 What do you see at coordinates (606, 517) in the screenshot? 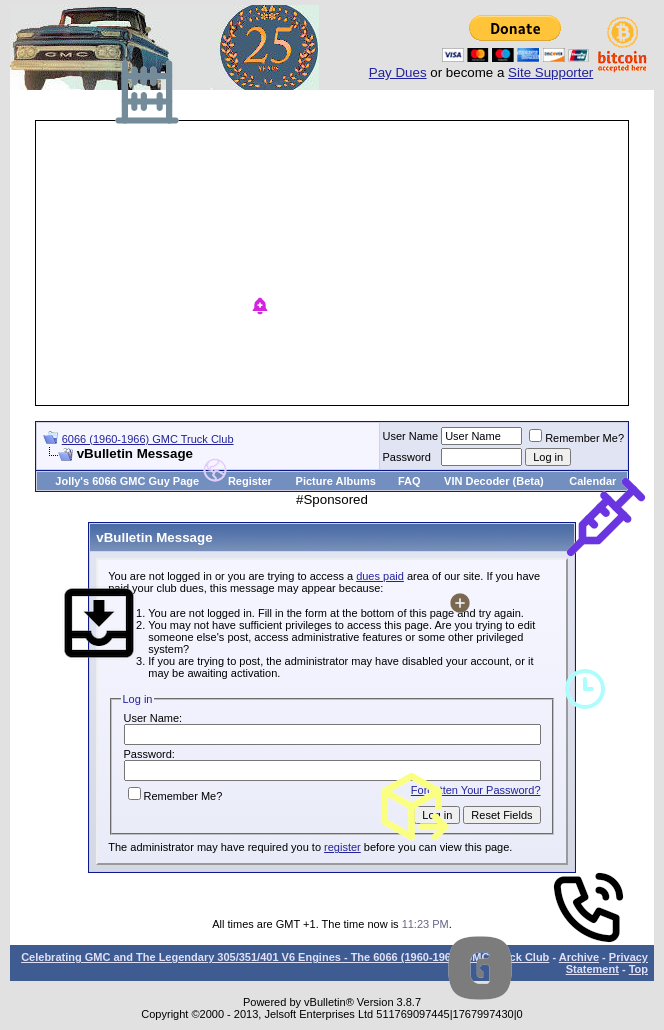
I see `access vaccination records` at bounding box center [606, 517].